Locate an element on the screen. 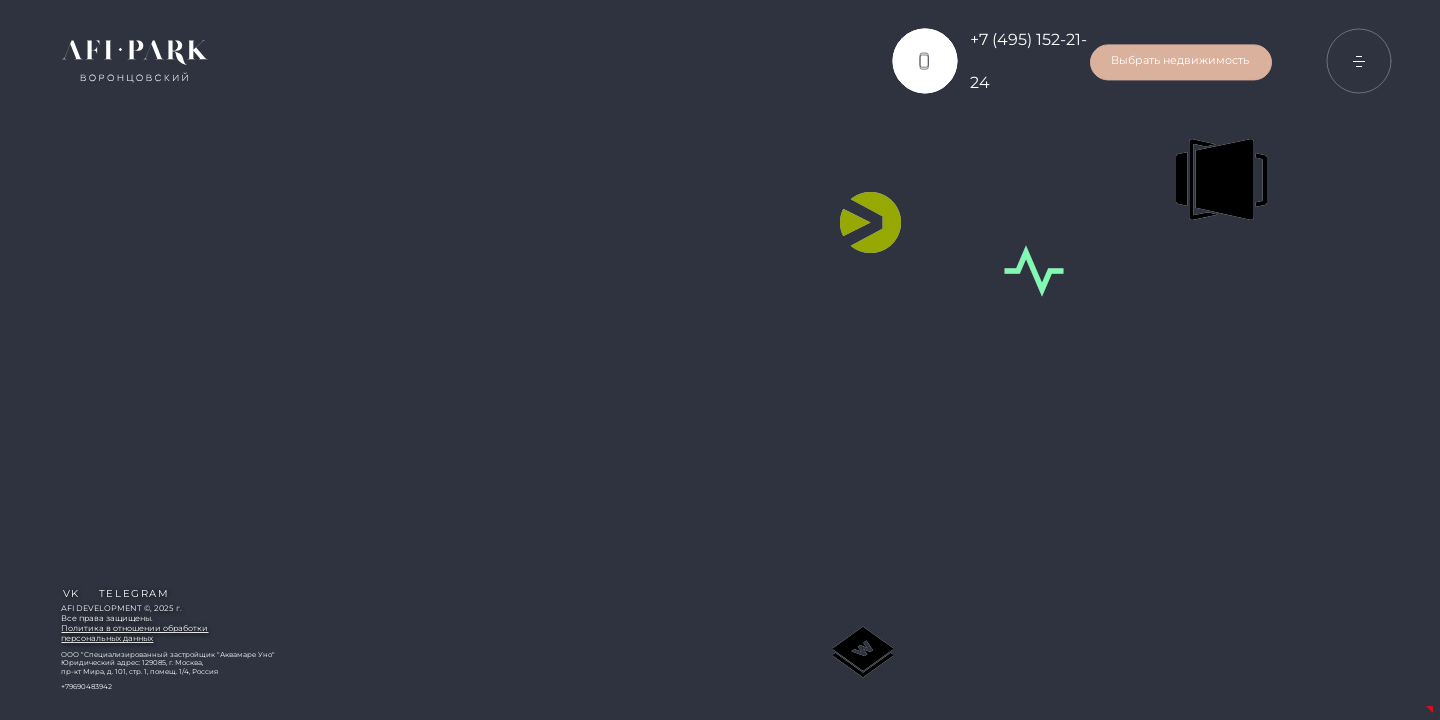  open wappalyzer browser extension is located at coordinates (863, 652).